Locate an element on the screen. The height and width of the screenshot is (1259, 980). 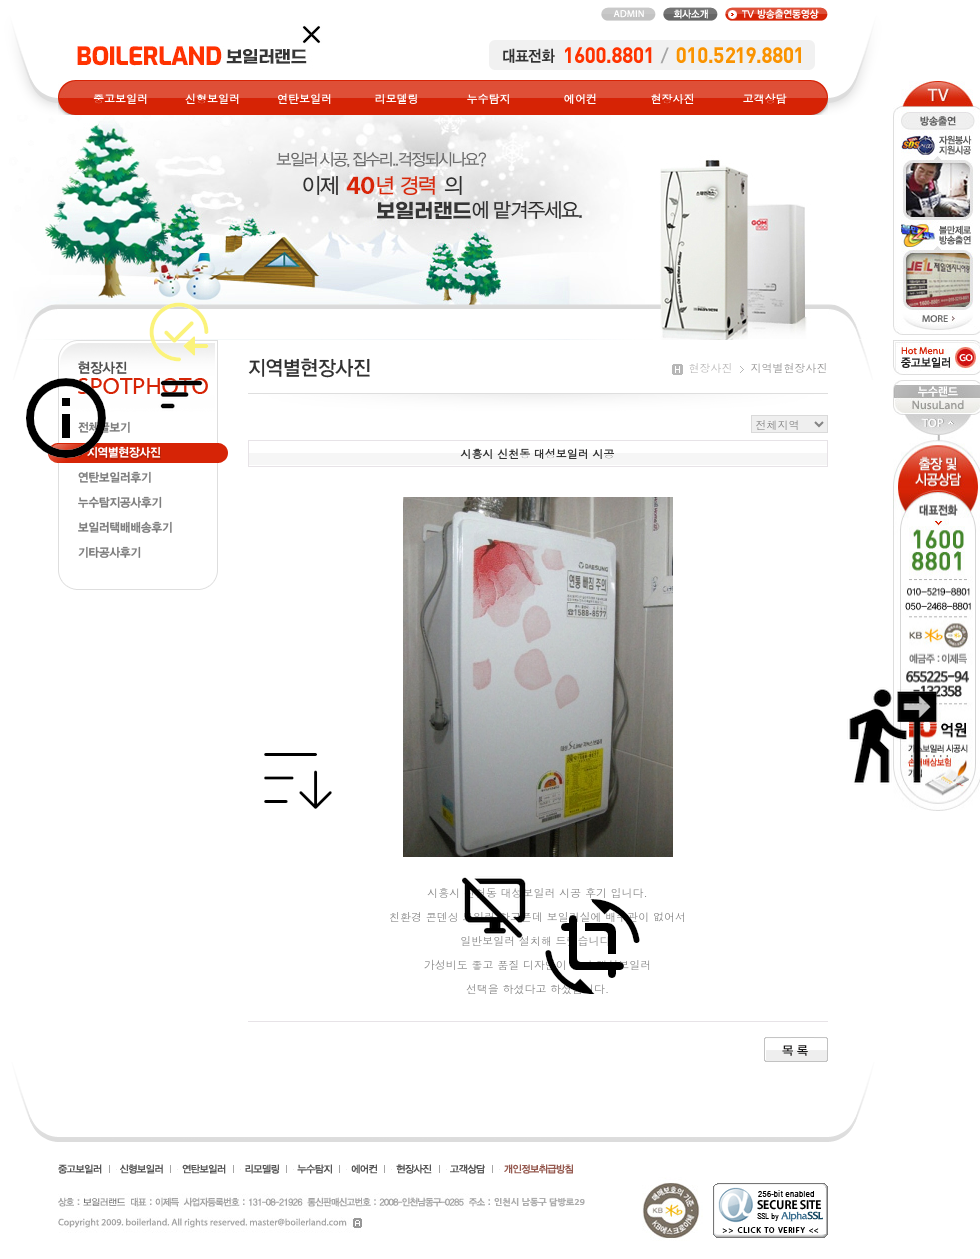
view more information about this item is located at coordinates (66, 418).